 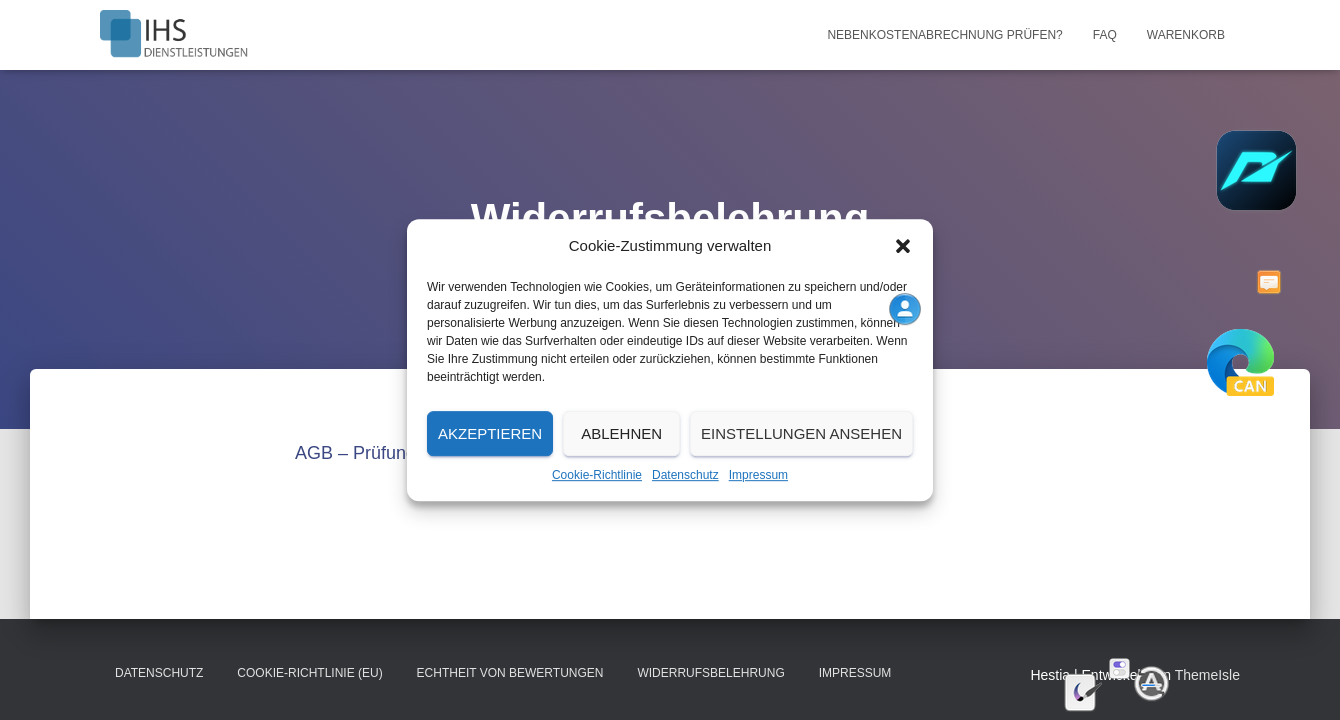 What do you see at coordinates (1240, 362) in the screenshot?
I see `open microsoft edge canary browser` at bounding box center [1240, 362].